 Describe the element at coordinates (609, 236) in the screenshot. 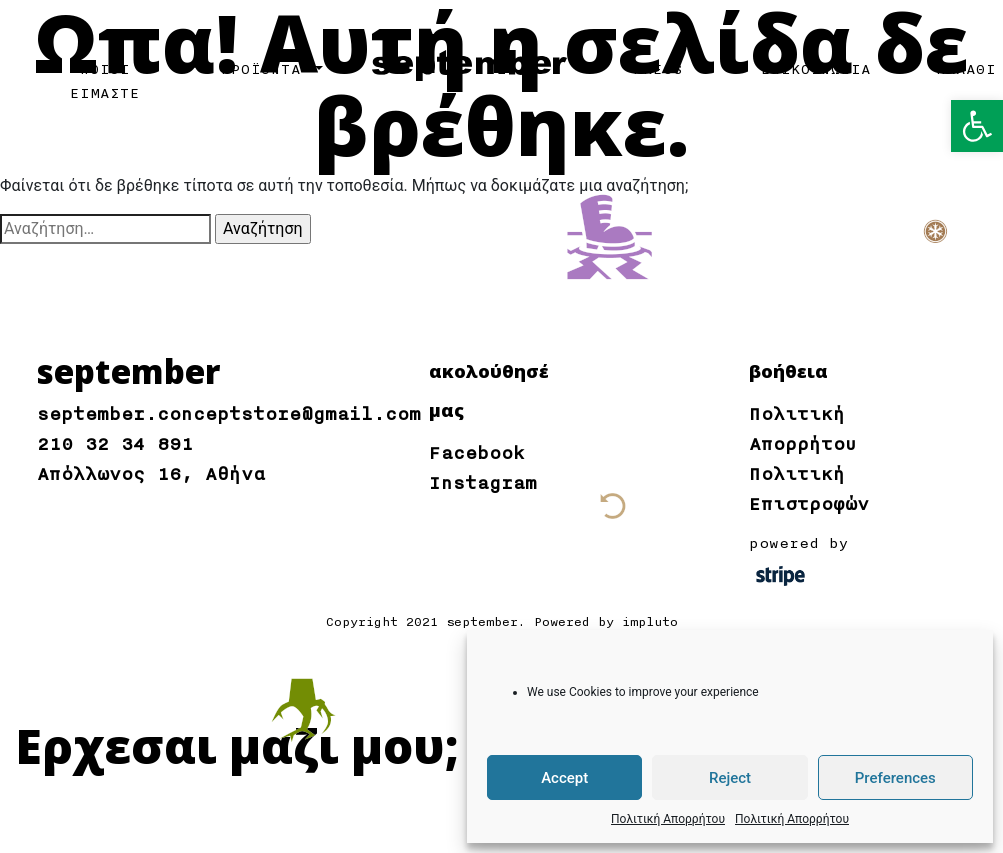

I see `activate ground slam ability` at that location.